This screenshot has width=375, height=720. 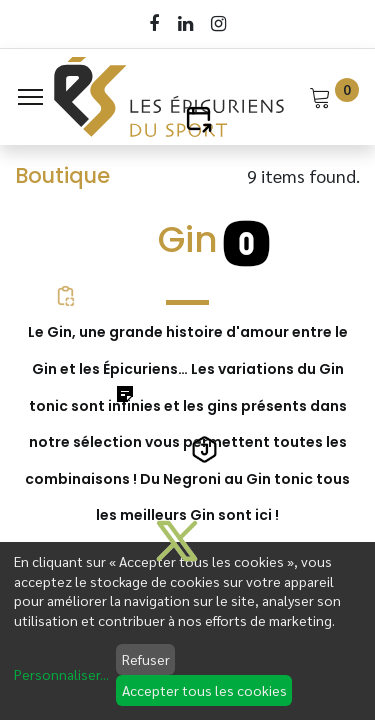 I want to click on copy to clipboard, so click(x=65, y=295).